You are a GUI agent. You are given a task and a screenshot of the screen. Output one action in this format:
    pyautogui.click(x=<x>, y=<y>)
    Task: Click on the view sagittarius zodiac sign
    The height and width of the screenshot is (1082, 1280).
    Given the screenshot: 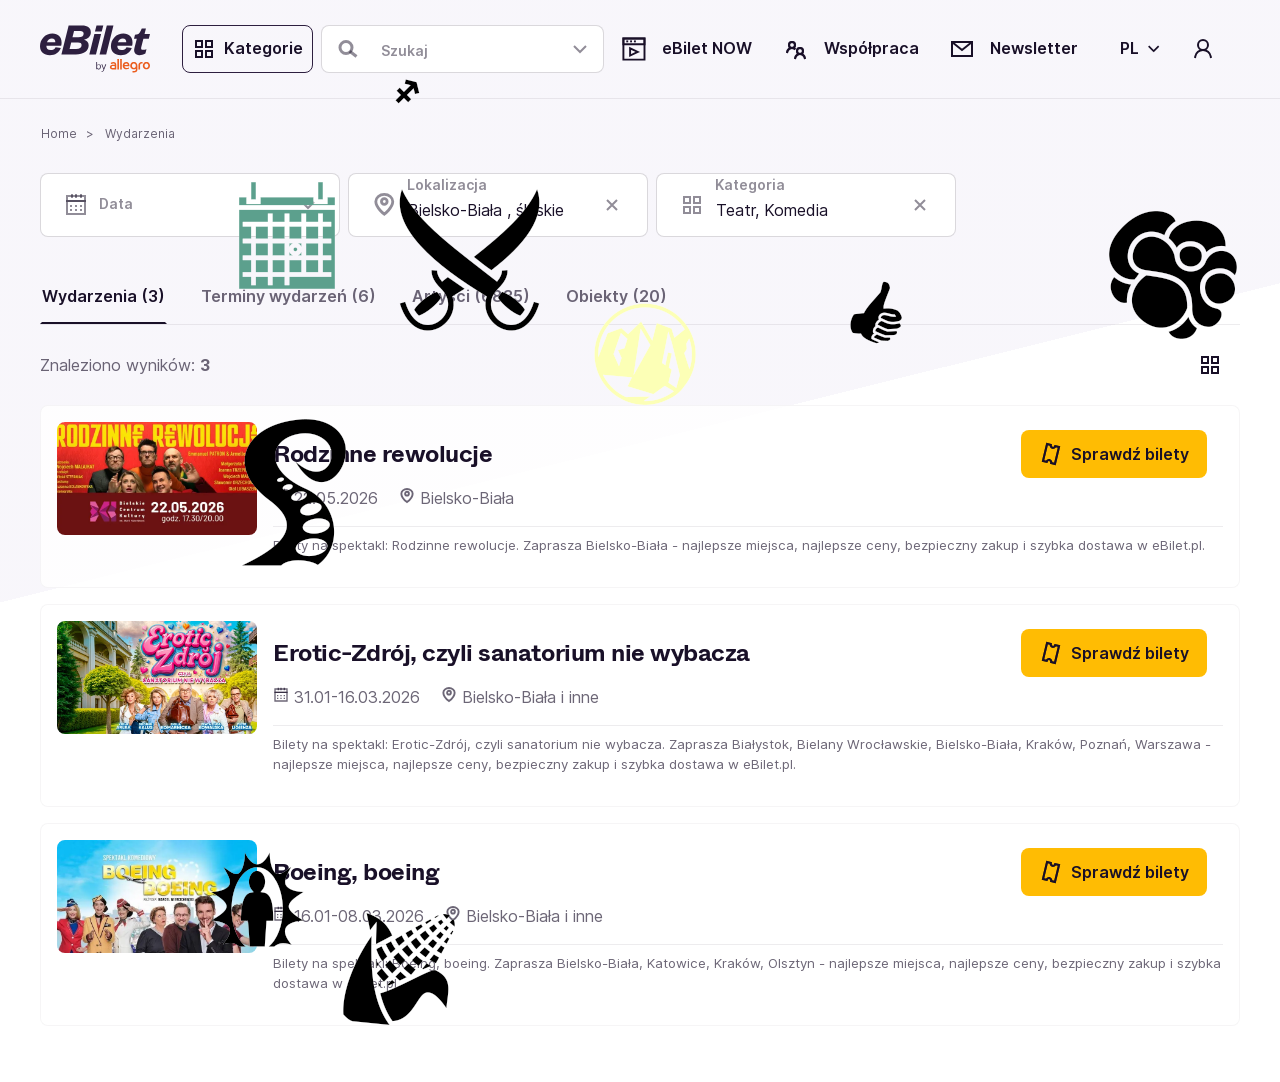 What is the action you would take?
    pyautogui.click(x=407, y=91)
    